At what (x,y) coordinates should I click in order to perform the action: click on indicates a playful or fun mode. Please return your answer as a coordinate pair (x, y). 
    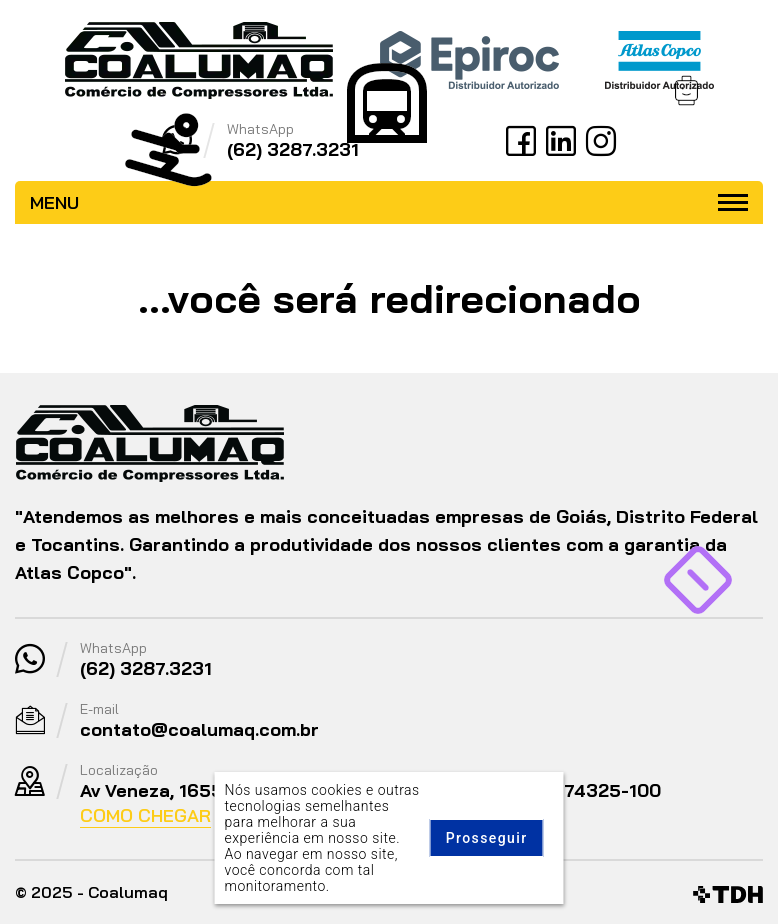
    Looking at the image, I should click on (686, 90).